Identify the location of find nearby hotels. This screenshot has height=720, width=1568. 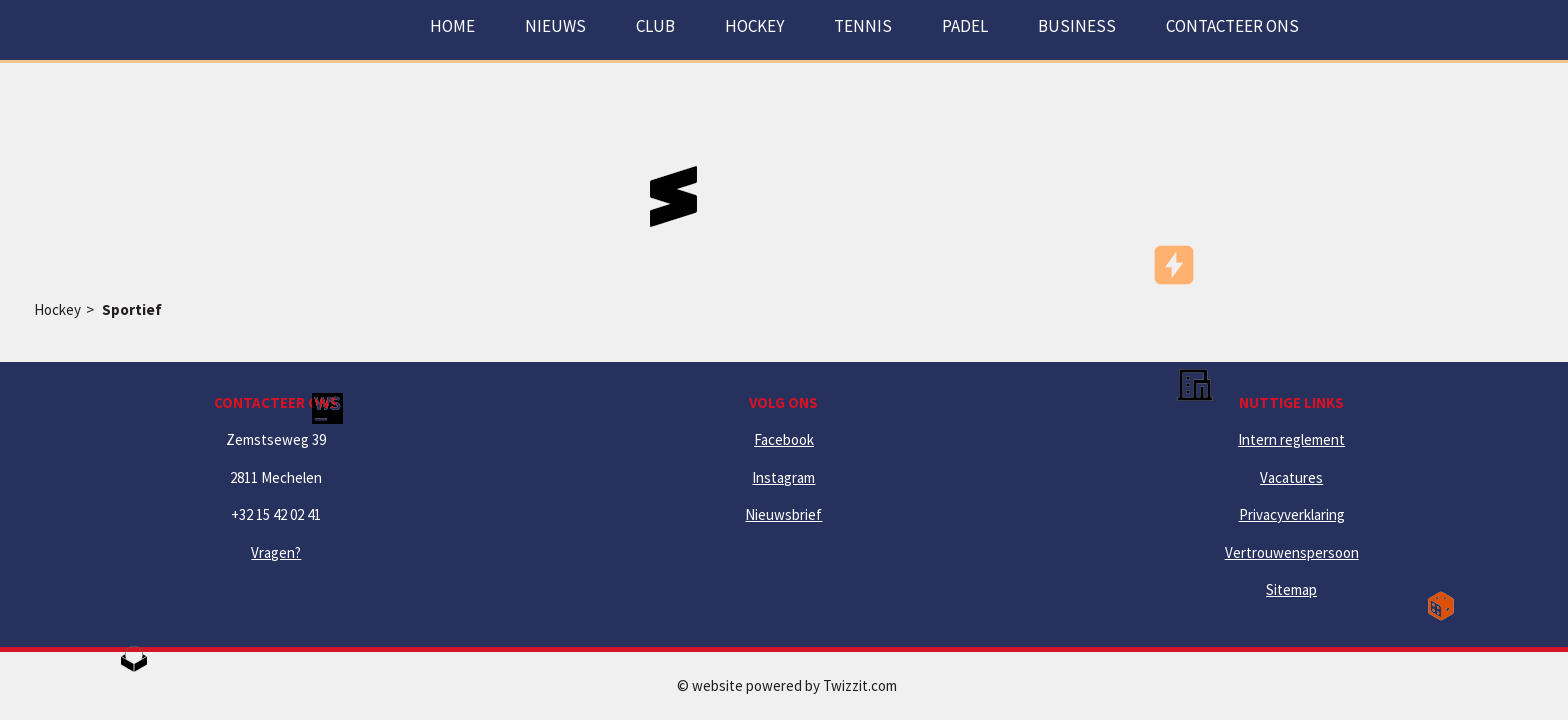
(1195, 385).